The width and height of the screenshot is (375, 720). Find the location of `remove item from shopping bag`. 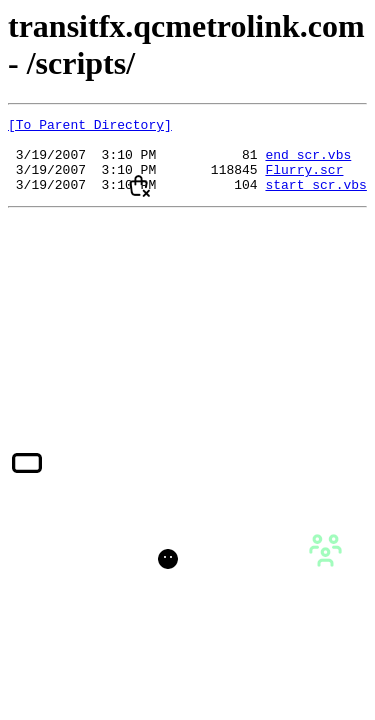

remove item from shopping bag is located at coordinates (138, 185).